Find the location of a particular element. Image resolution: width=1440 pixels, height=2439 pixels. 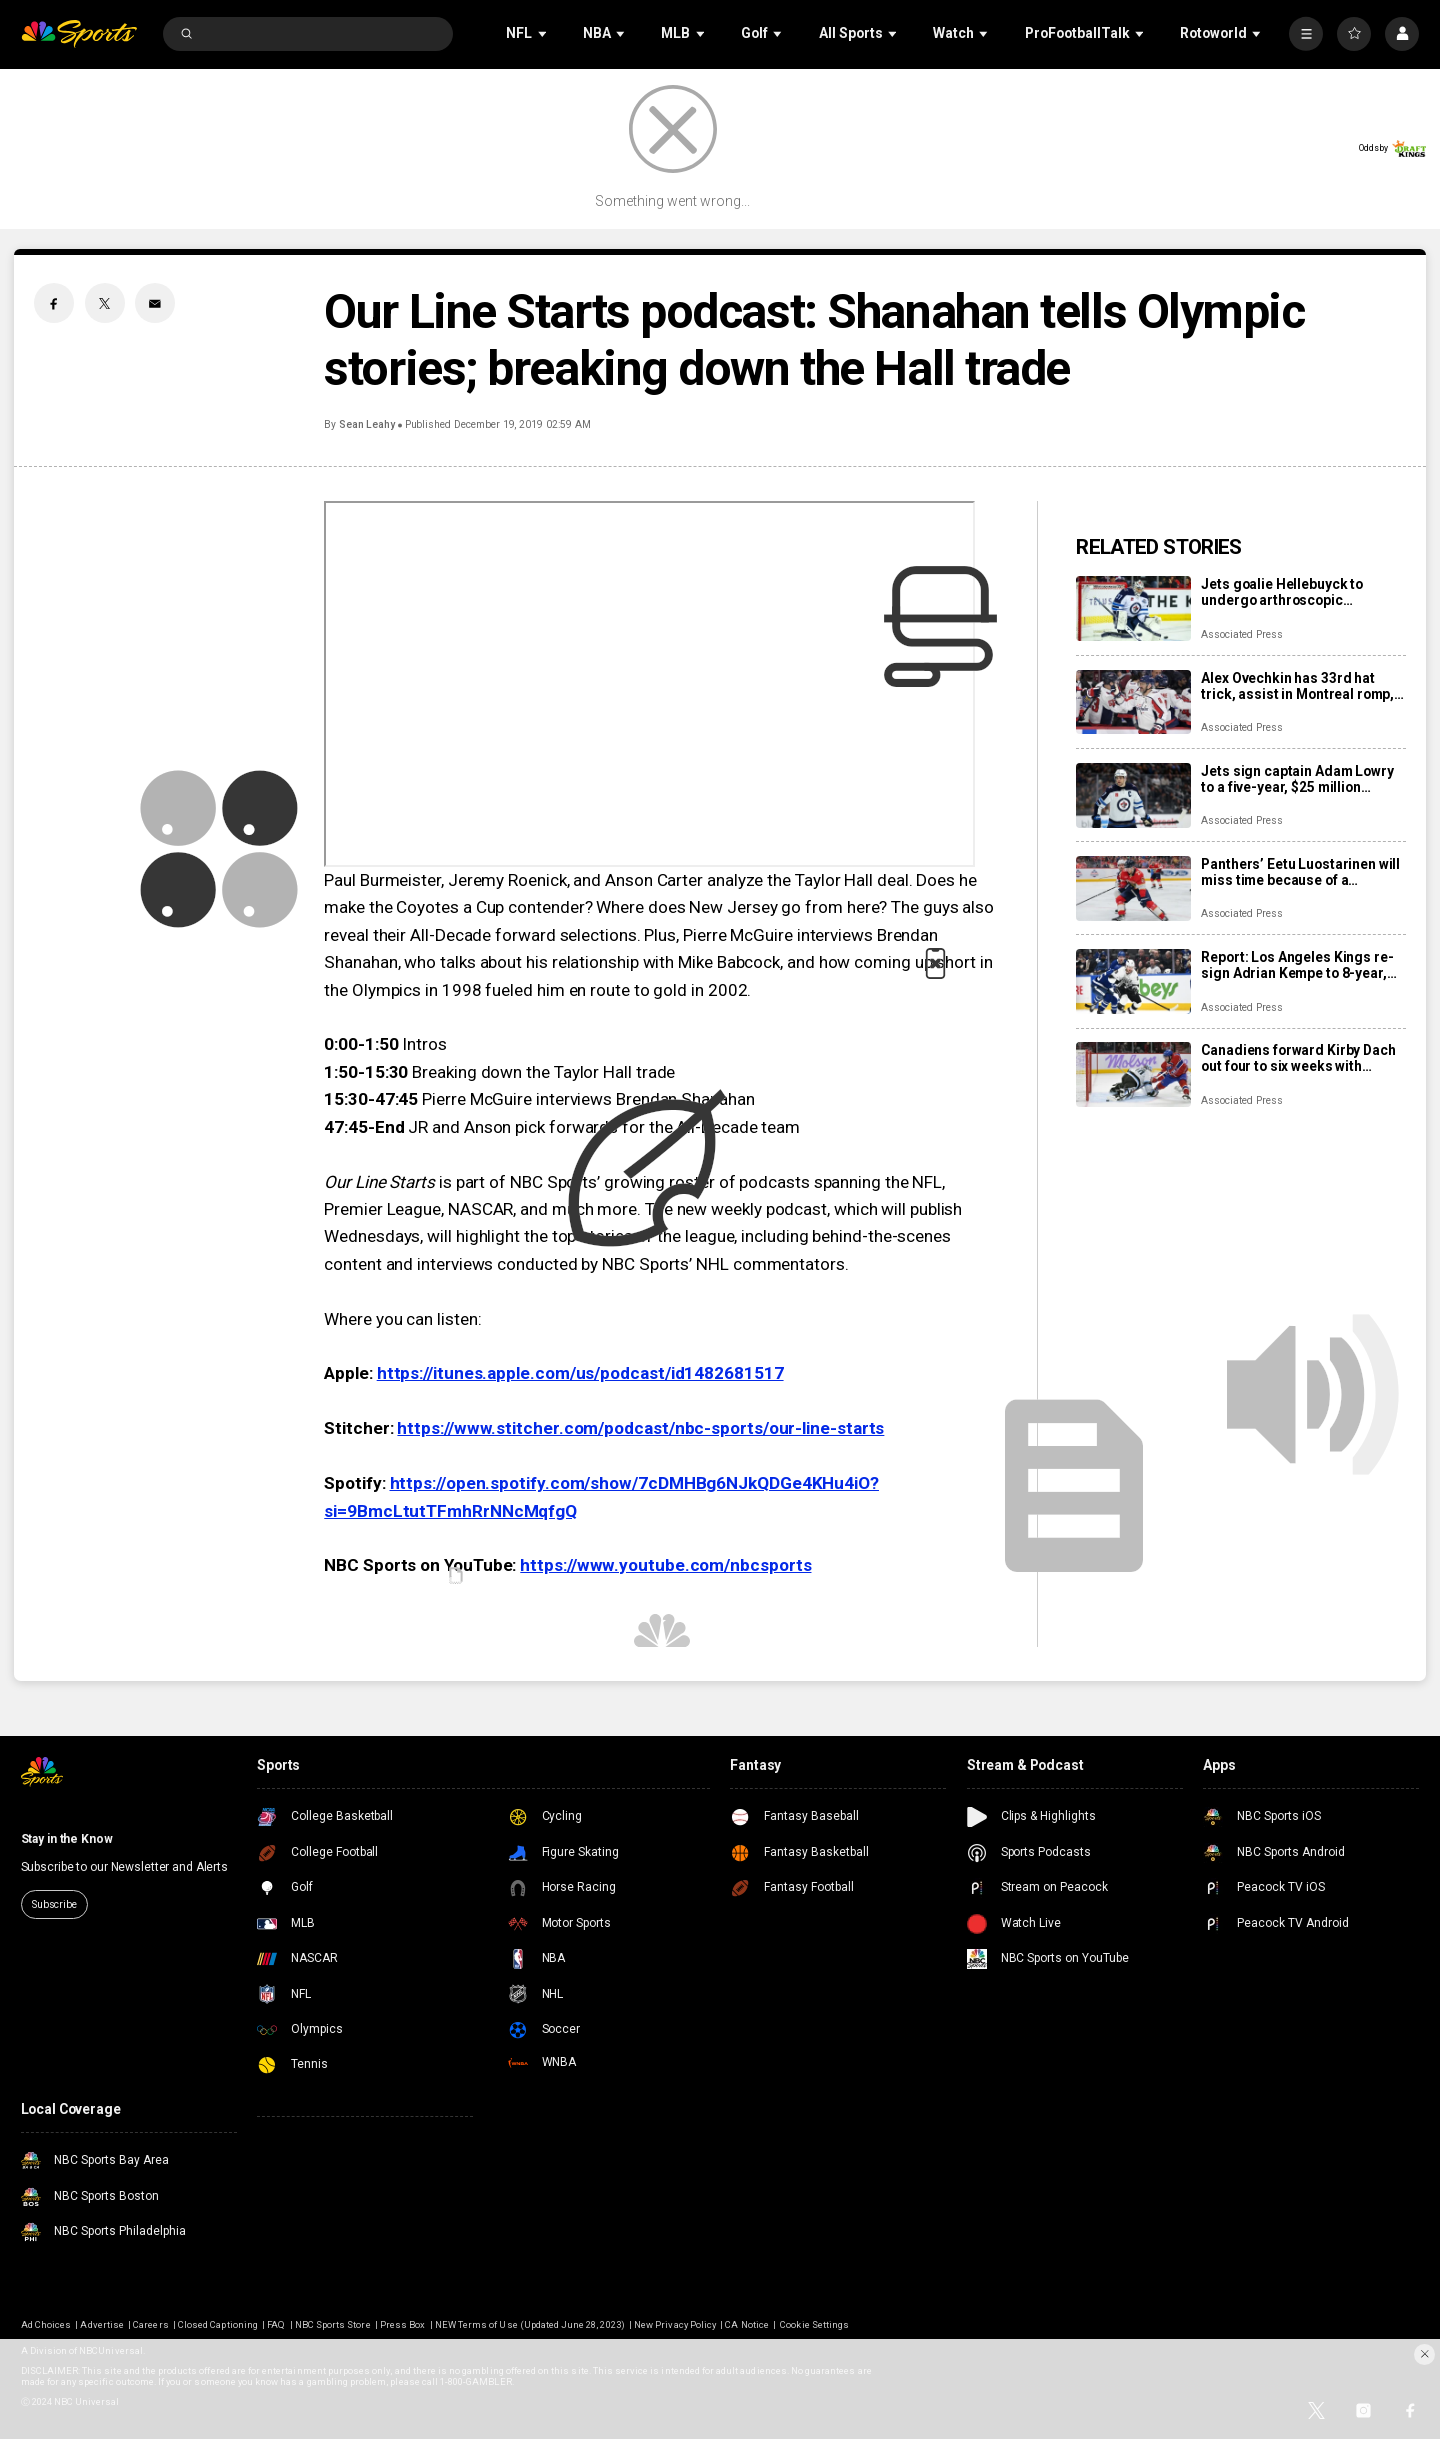

indicates medium volume level is located at coordinates (1318, 1394).